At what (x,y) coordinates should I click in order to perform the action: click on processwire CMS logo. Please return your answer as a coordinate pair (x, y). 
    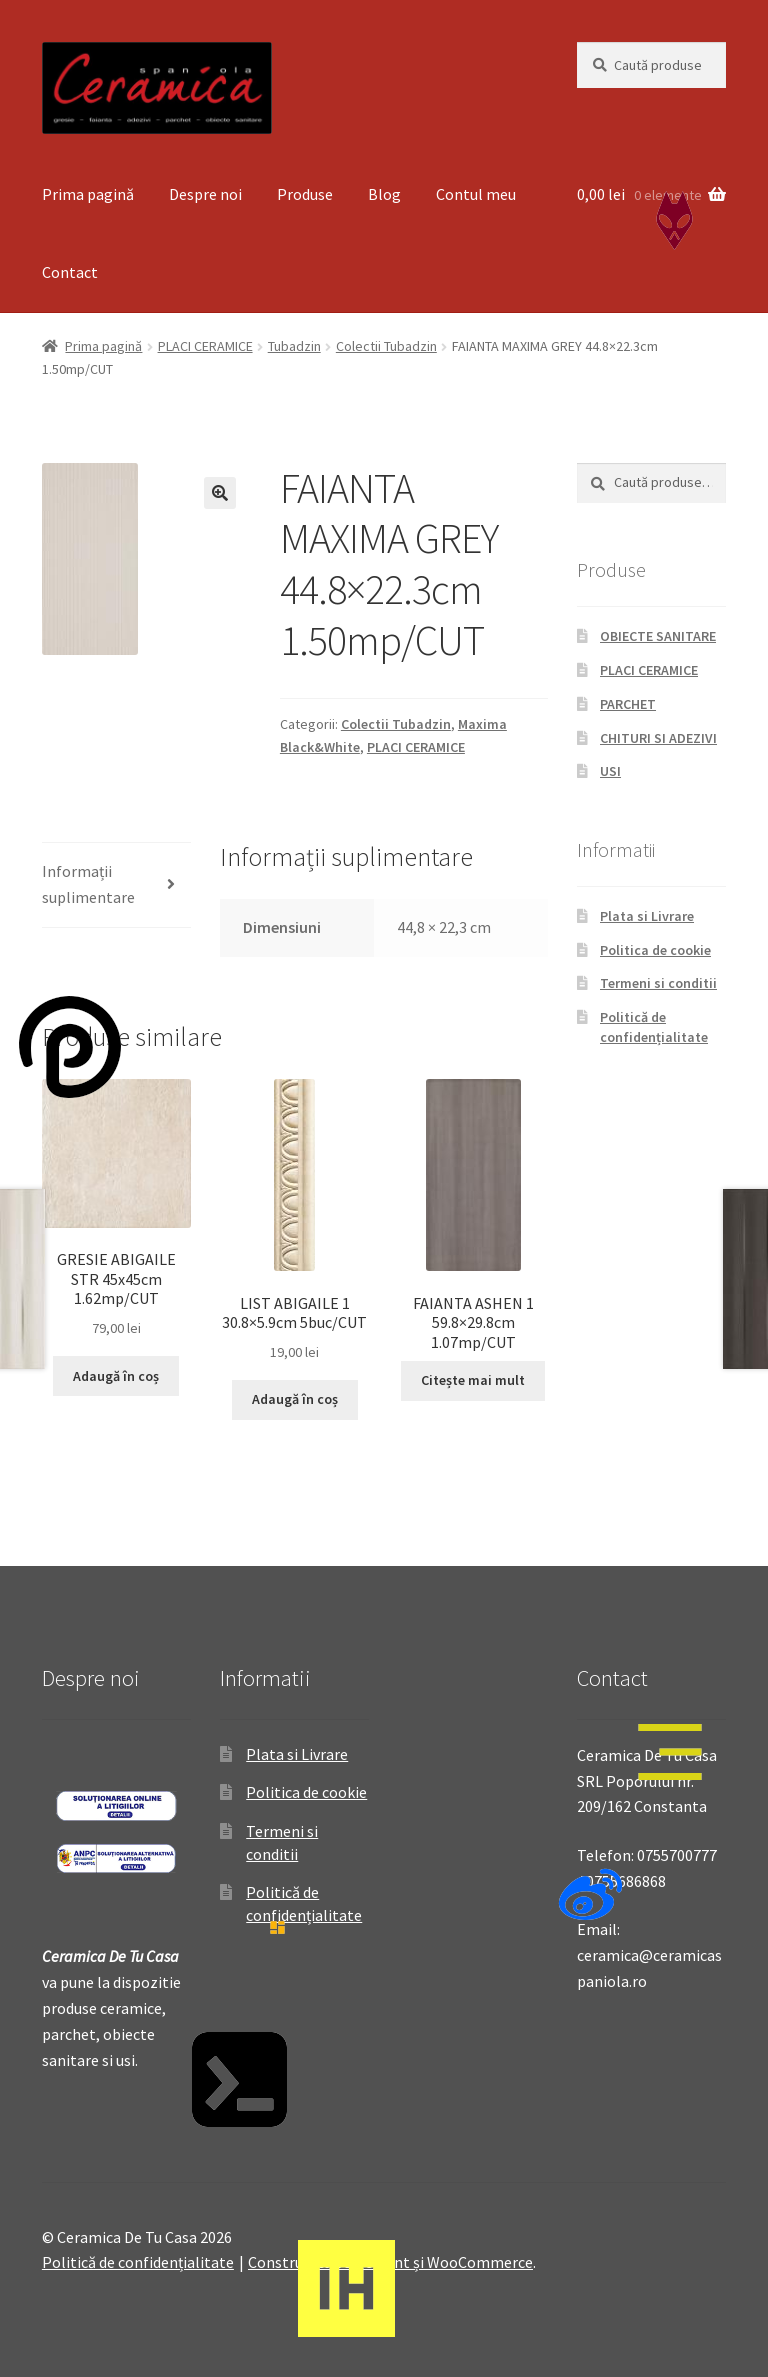
    Looking at the image, I should click on (70, 1047).